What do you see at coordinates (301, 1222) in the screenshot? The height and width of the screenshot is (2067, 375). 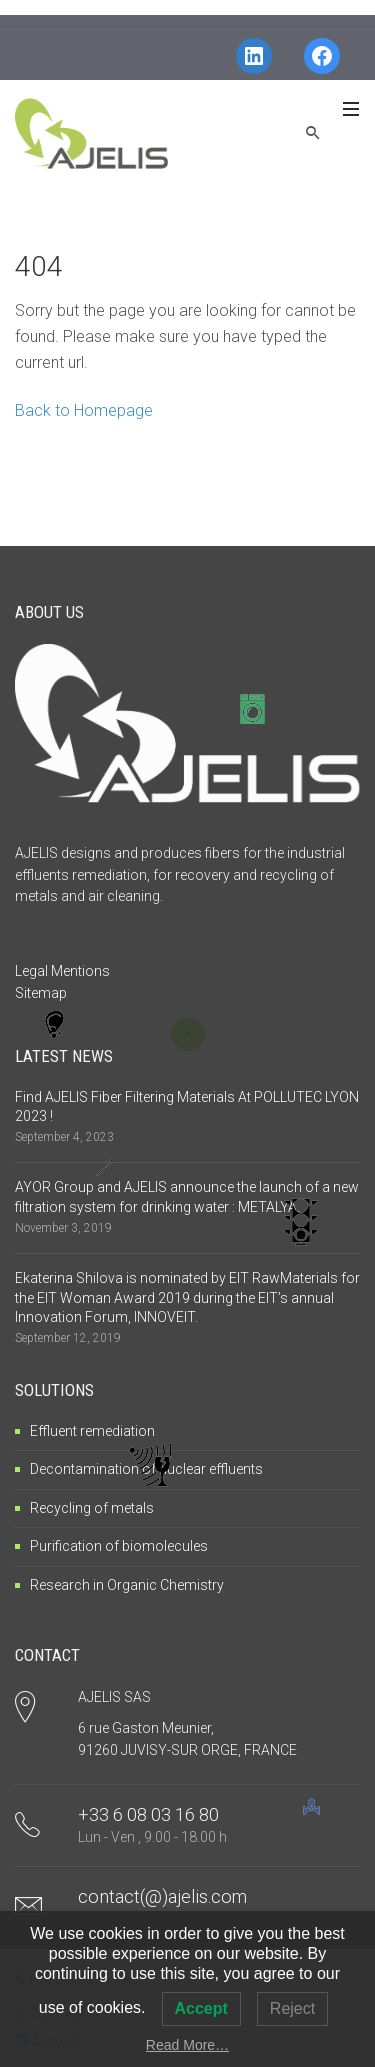 I see `indicates a process is complete and ready to proceed` at bounding box center [301, 1222].